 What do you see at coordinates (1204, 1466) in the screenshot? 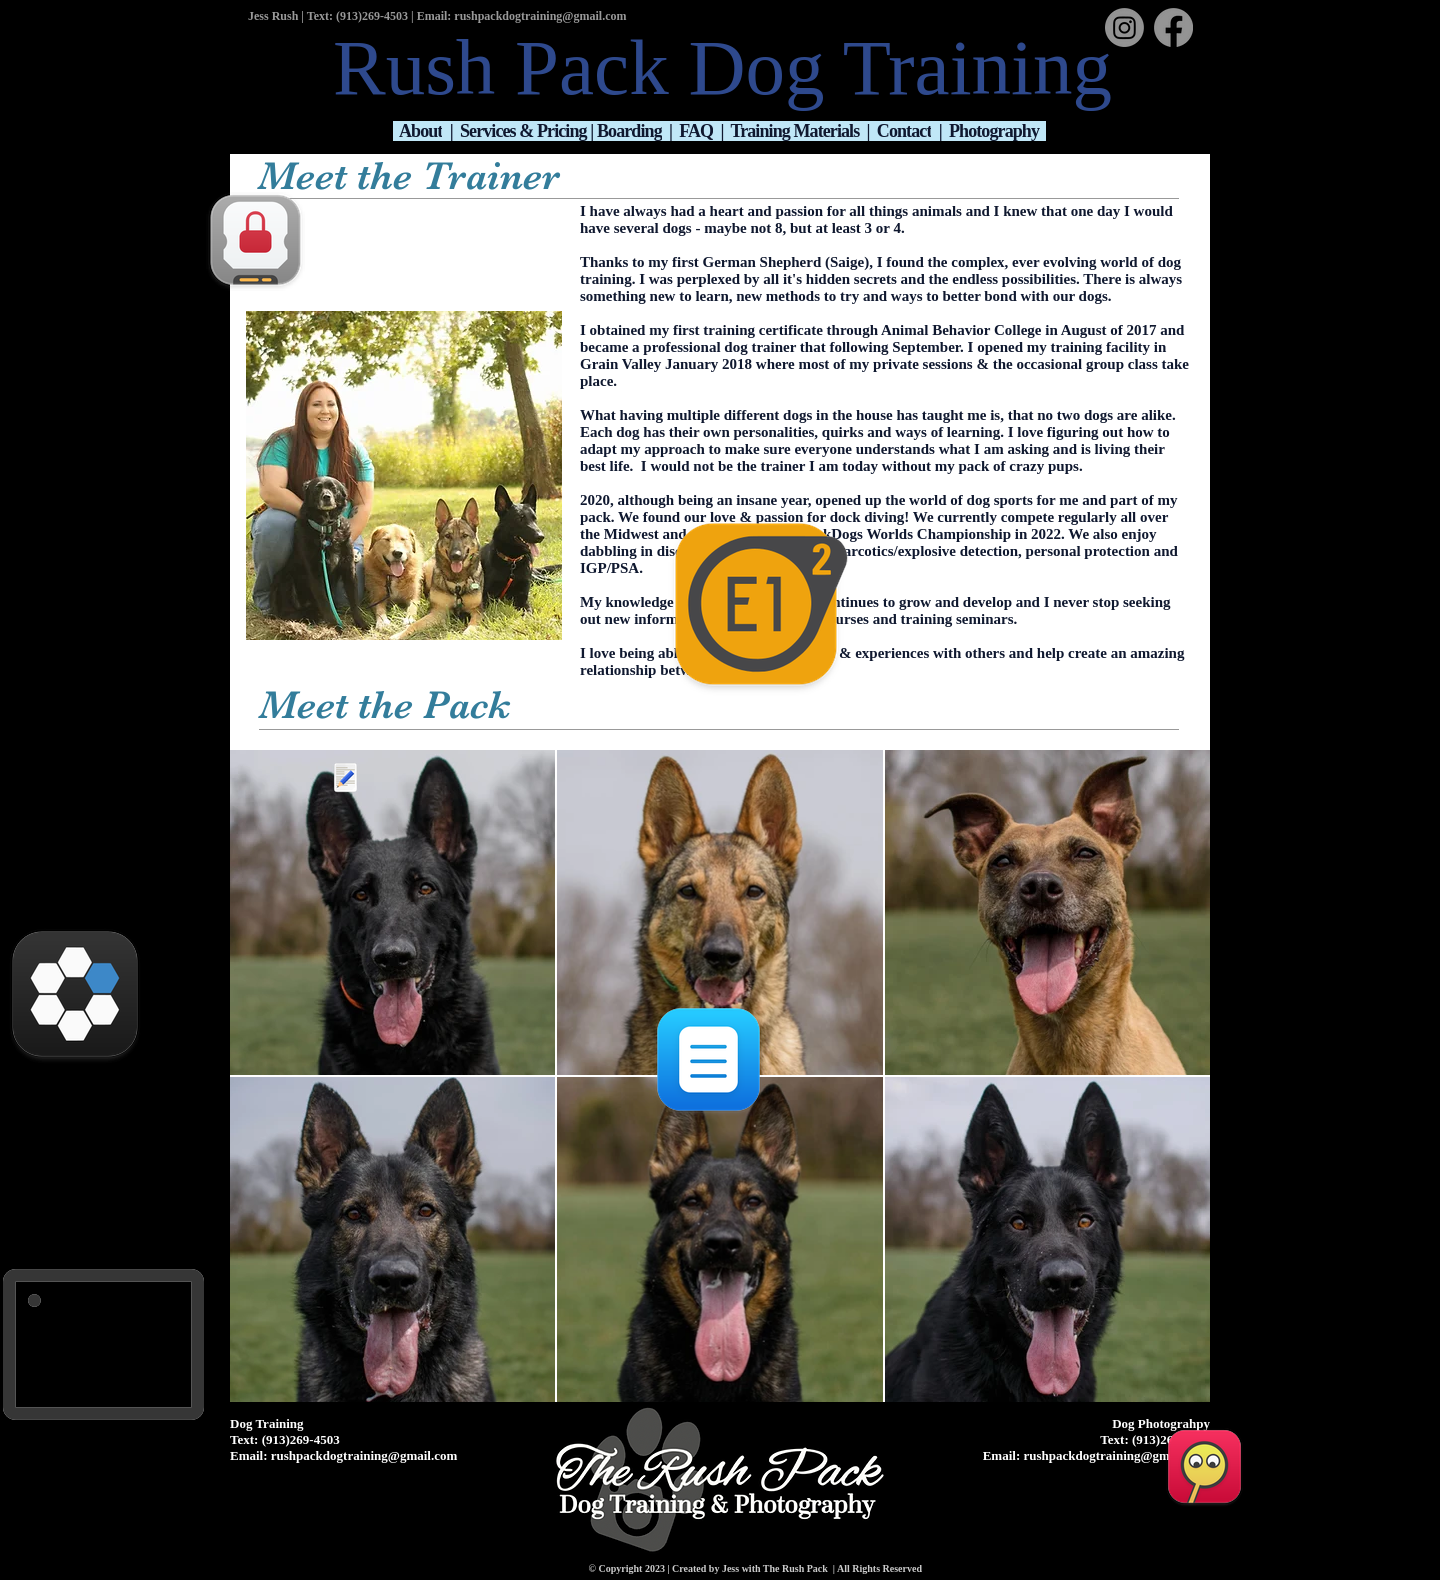
I see `launch i2pd anonymous network router` at bounding box center [1204, 1466].